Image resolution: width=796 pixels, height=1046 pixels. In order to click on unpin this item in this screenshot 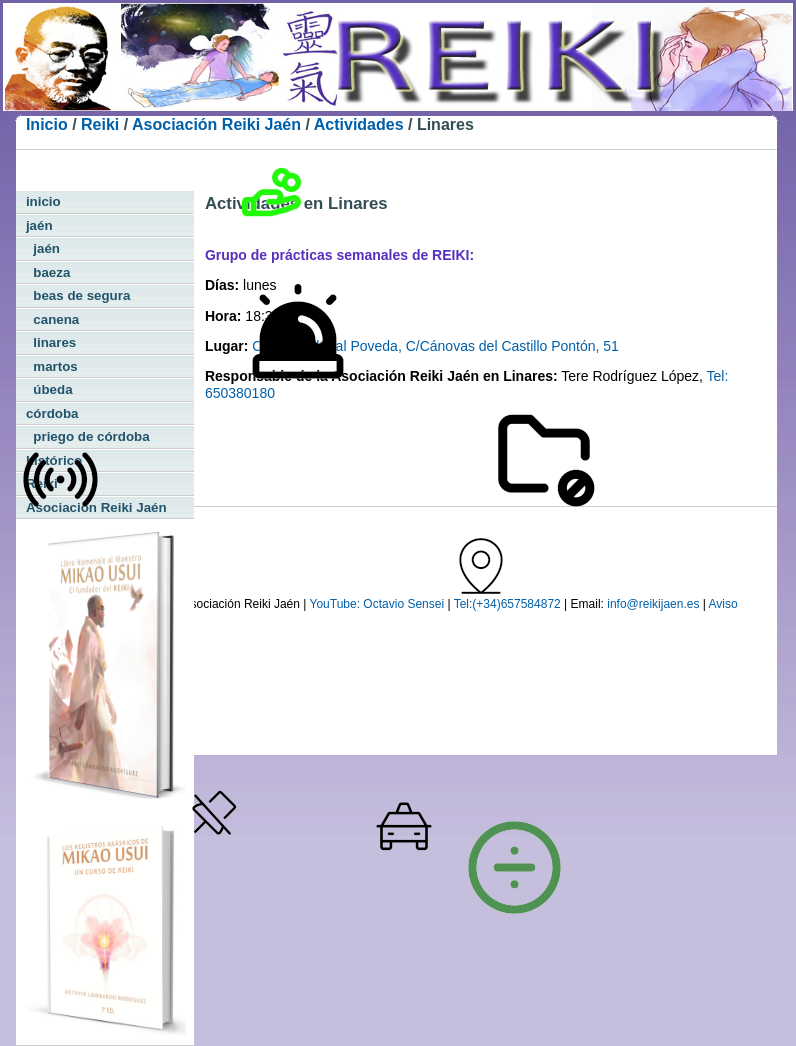, I will do `click(212, 814)`.